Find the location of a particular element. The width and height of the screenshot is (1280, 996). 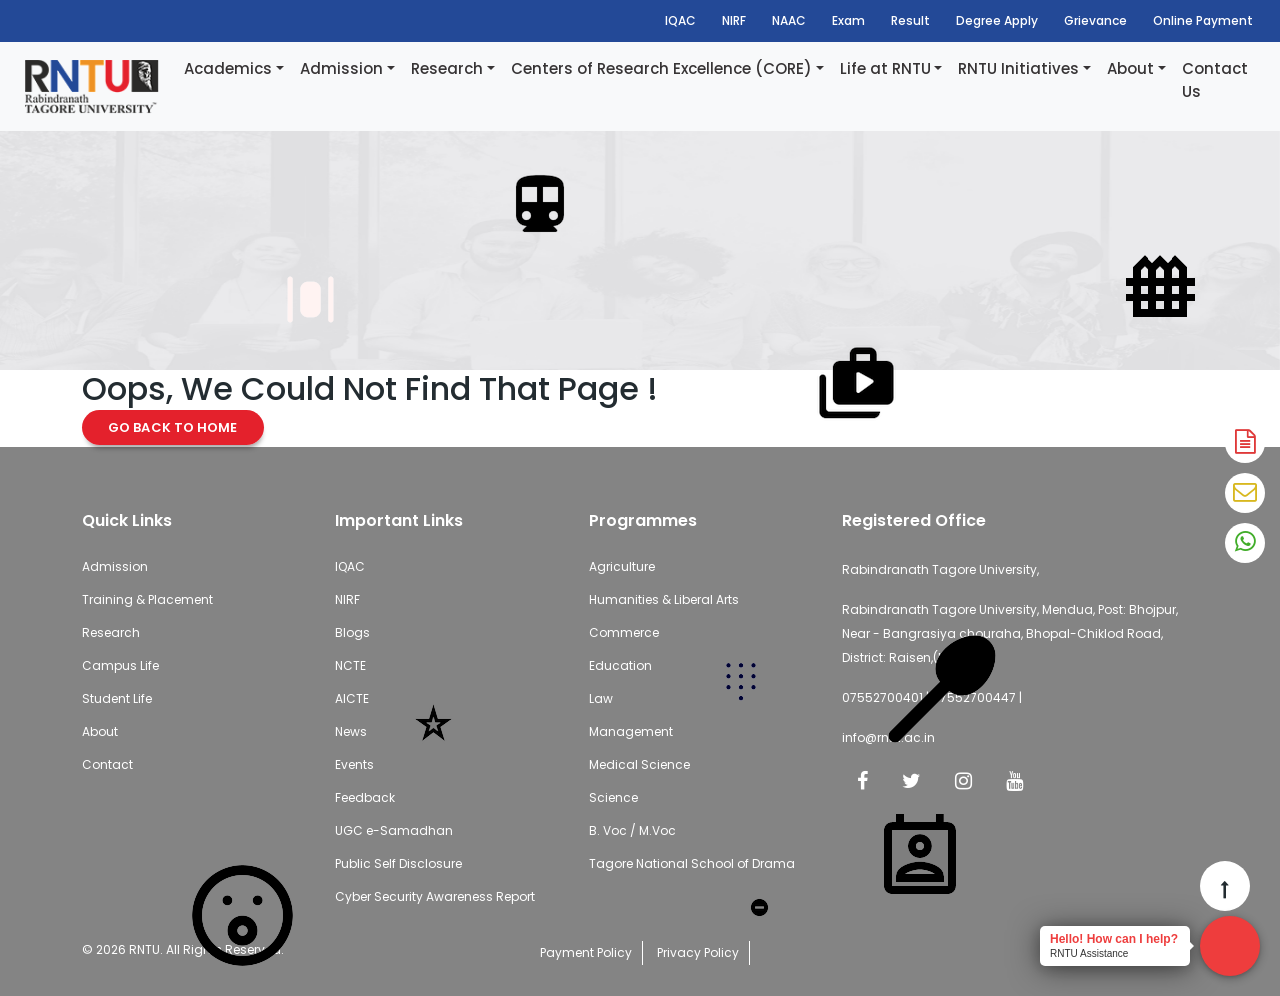

open the numeric keypad is located at coordinates (741, 681).